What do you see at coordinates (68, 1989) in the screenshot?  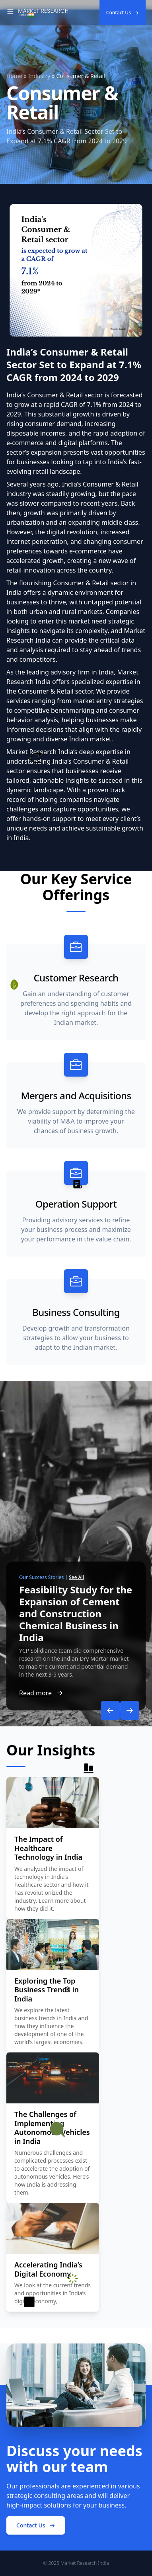 I see `enable battery saver mode` at bounding box center [68, 1989].